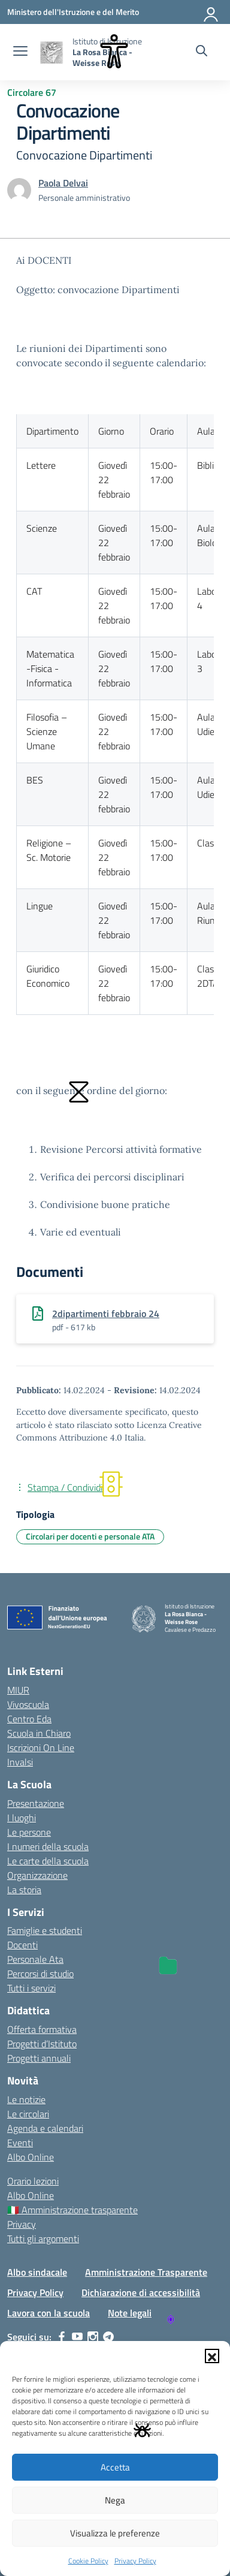 The height and width of the screenshot is (2576, 230). What do you see at coordinates (111, 1484) in the screenshot?
I see `traffic or transportation settings` at bounding box center [111, 1484].